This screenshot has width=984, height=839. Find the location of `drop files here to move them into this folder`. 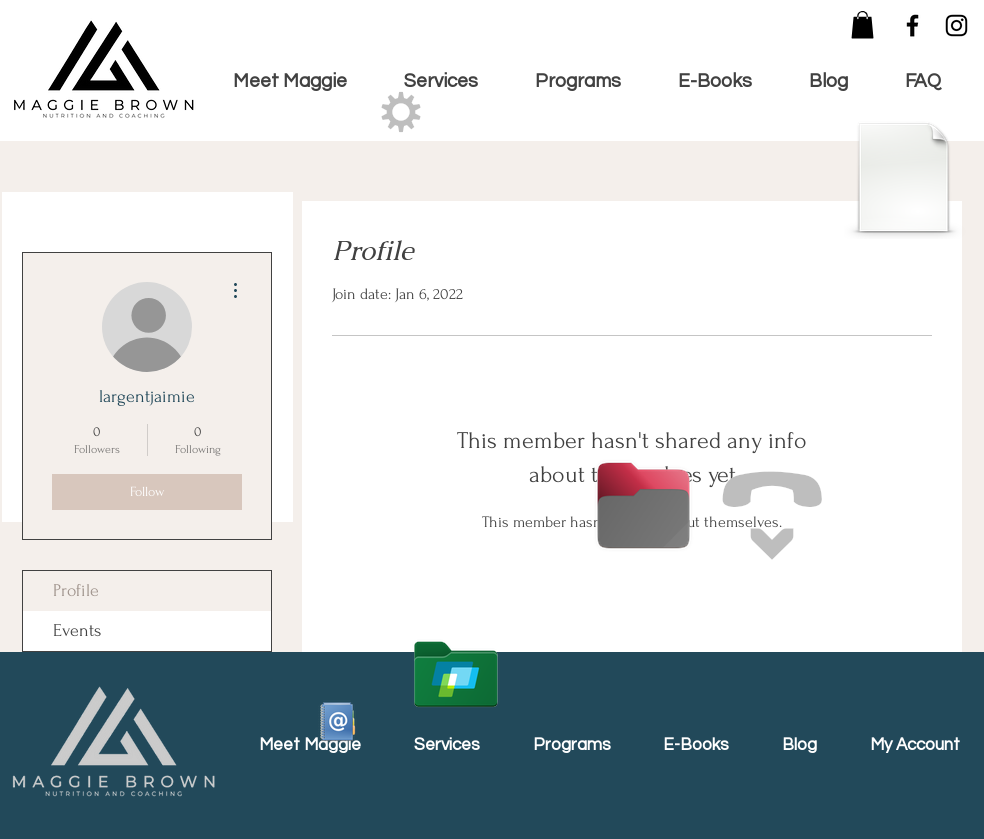

drop files here to move them into this folder is located at coordinates (643, 505).